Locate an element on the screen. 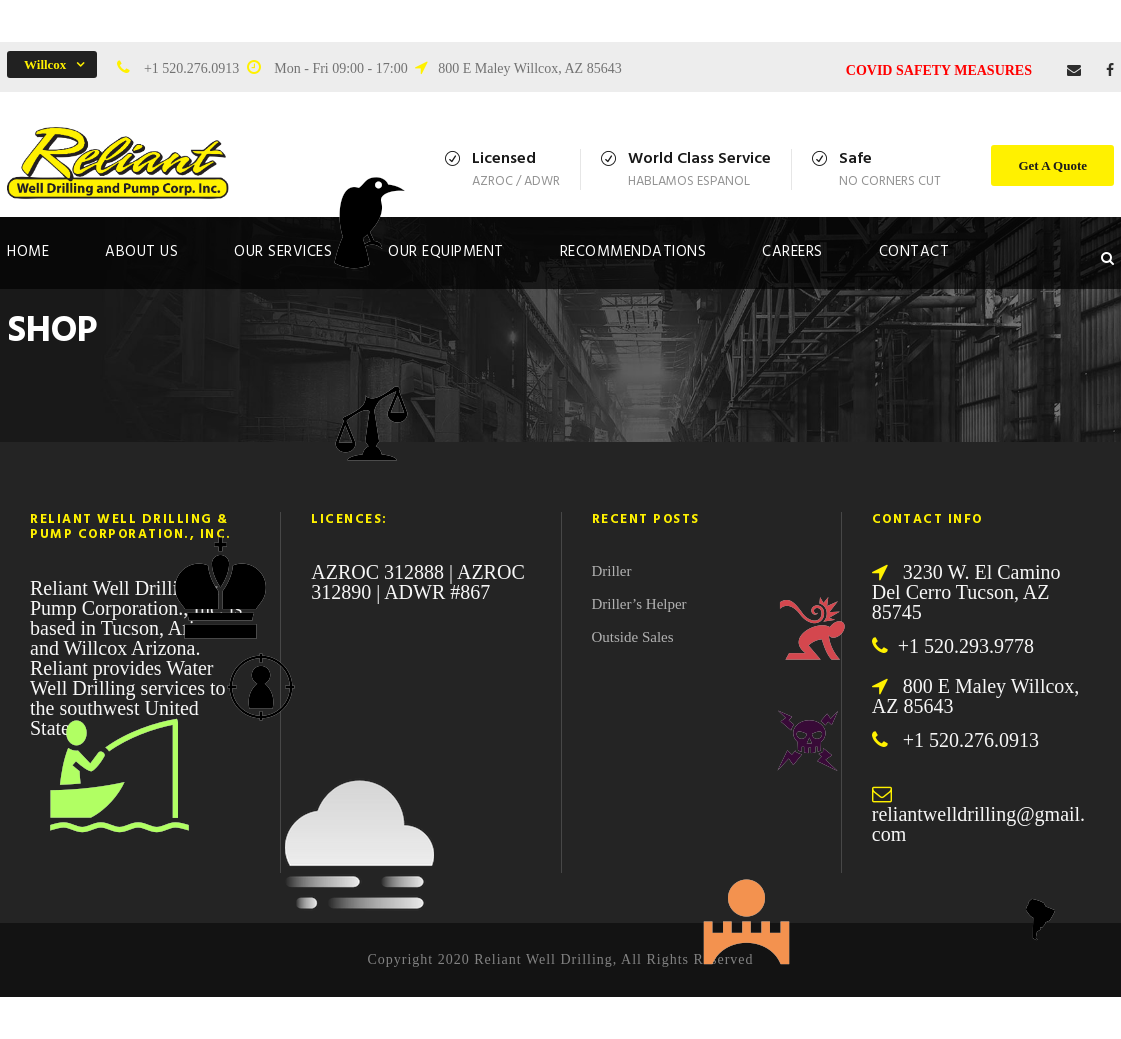  indicates unfair or biased judgment is located at coordinates (371, 423).